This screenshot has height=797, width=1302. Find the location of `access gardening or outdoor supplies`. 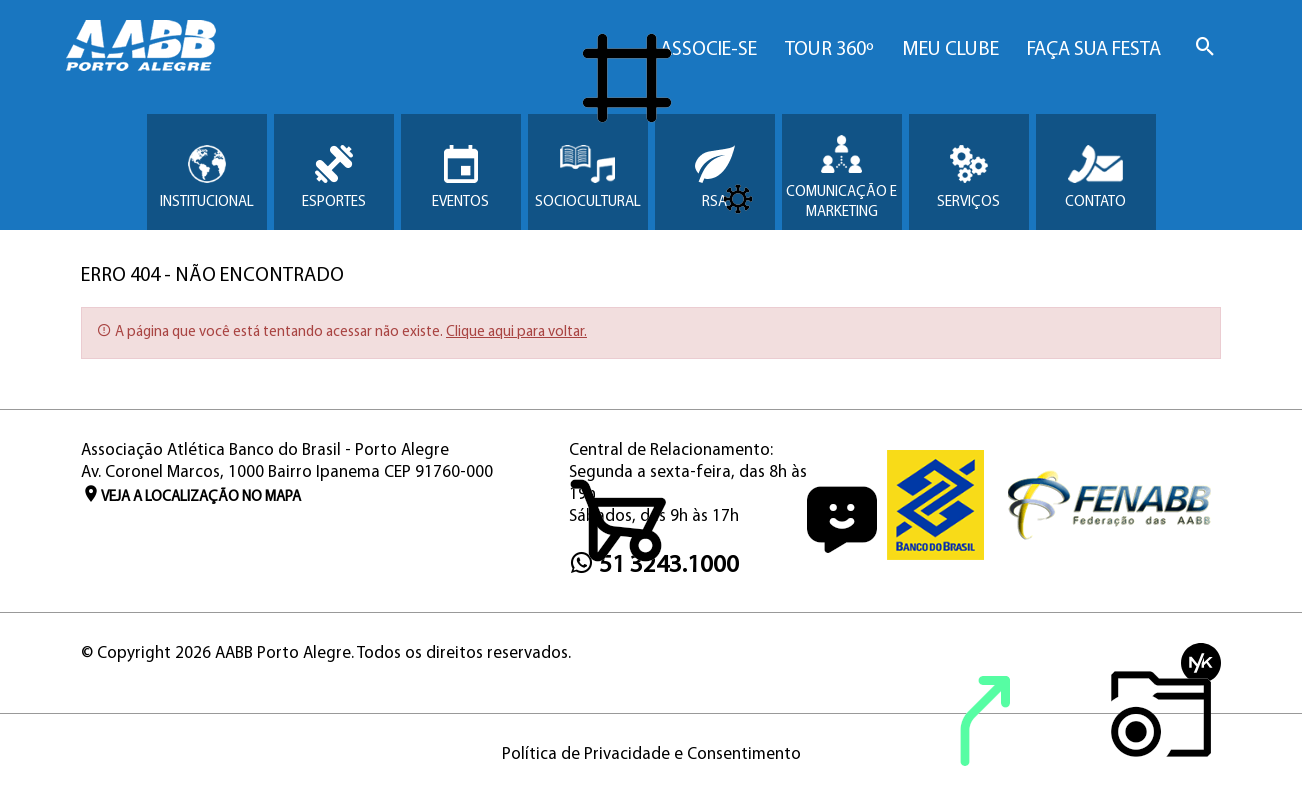

access gardening or outdoor supplies is located at coordinates (620, 520).